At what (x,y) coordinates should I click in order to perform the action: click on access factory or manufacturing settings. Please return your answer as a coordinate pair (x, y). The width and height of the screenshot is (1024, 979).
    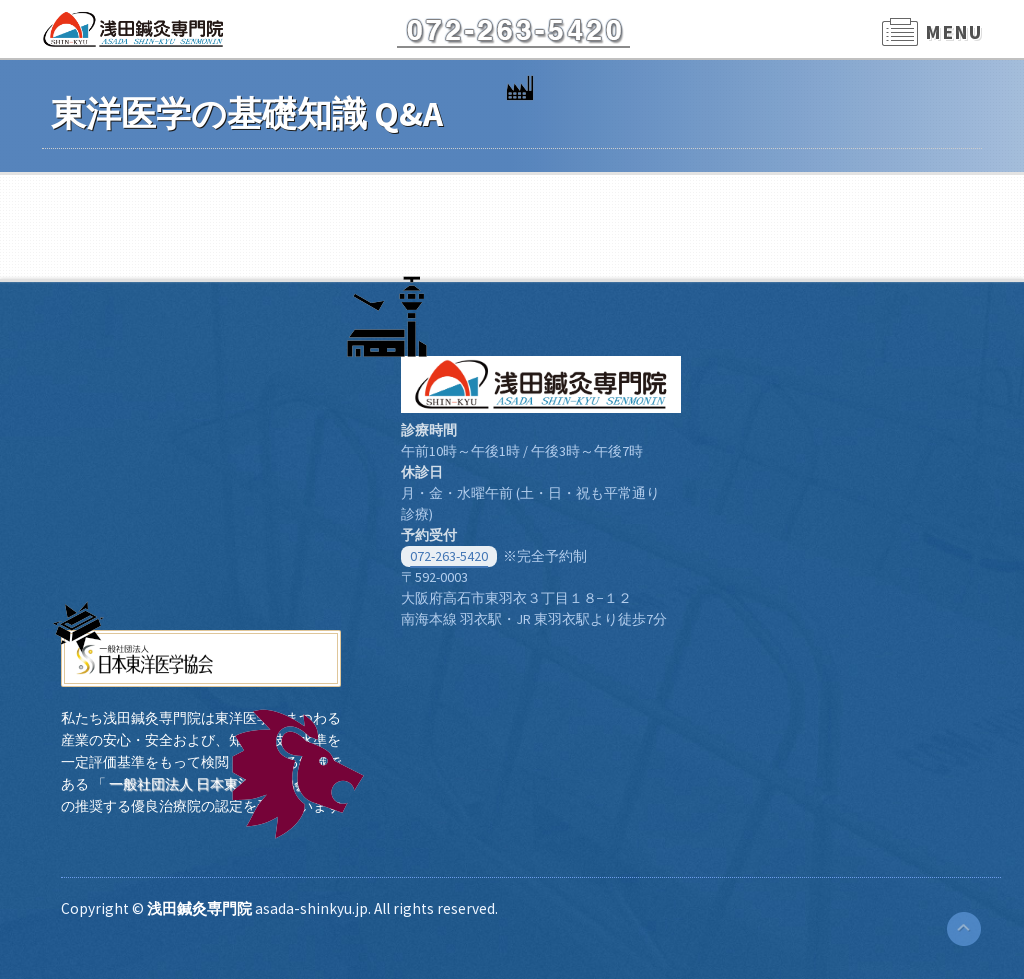
    Looking at the image, I should click on (520, 87).